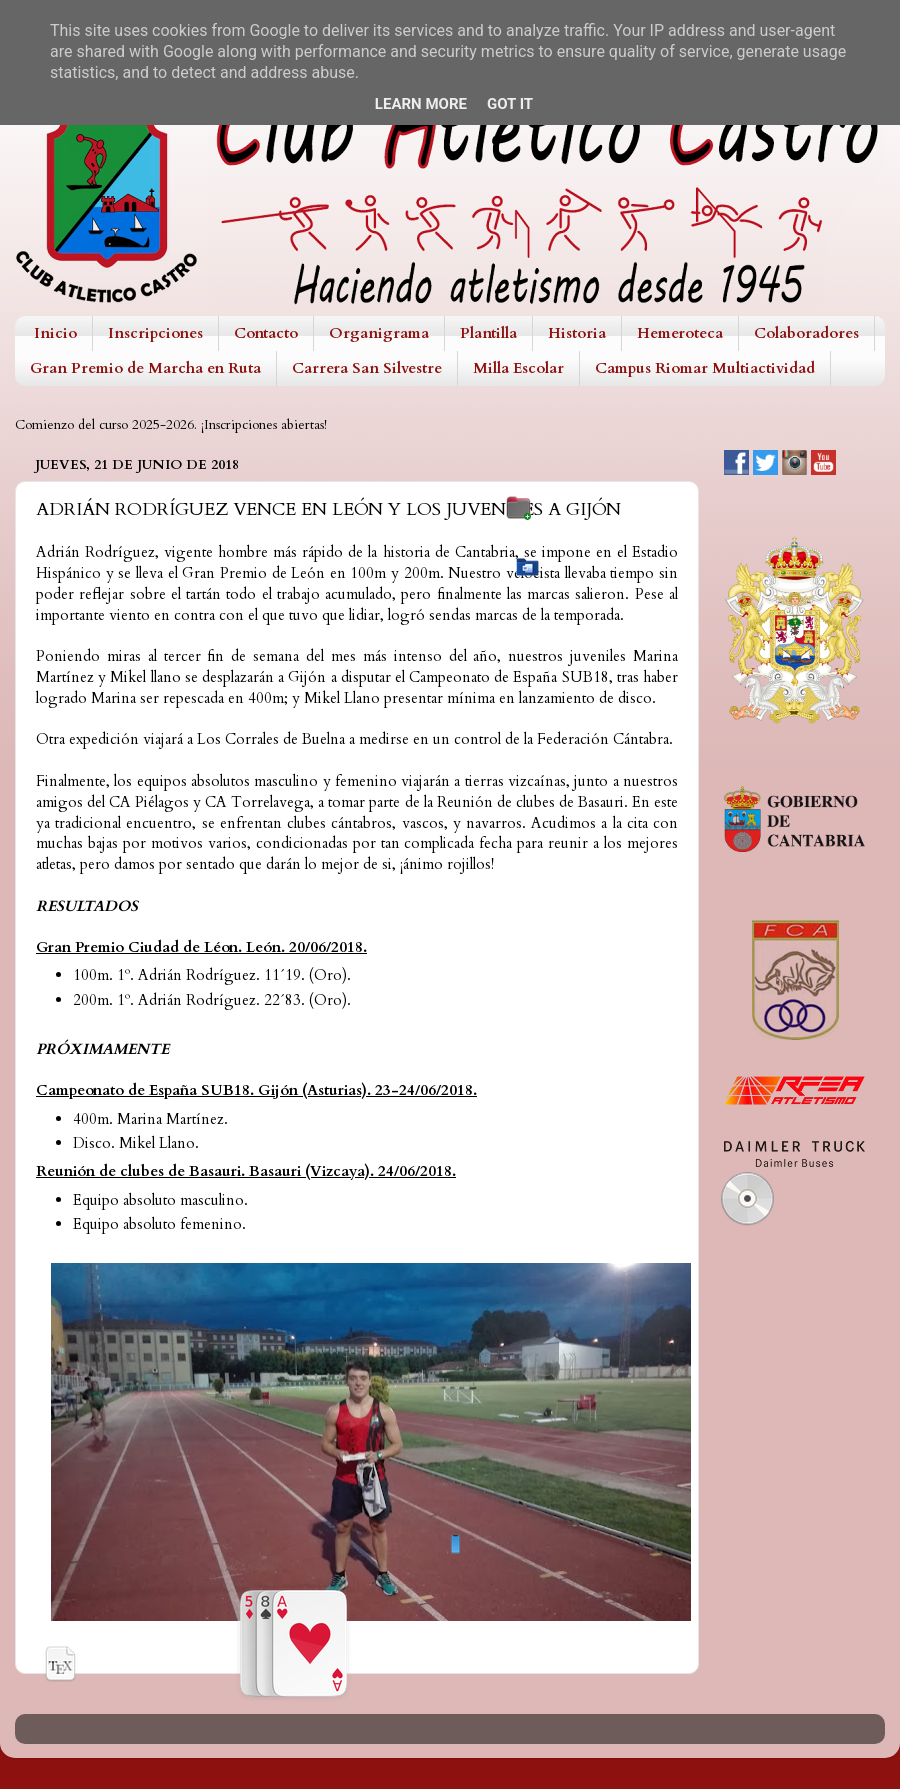  What do you see at coordinates (527, 567) in the screenshot?
I see `open folder containing Microsoft Word documents` at bounding box center [527, 567].